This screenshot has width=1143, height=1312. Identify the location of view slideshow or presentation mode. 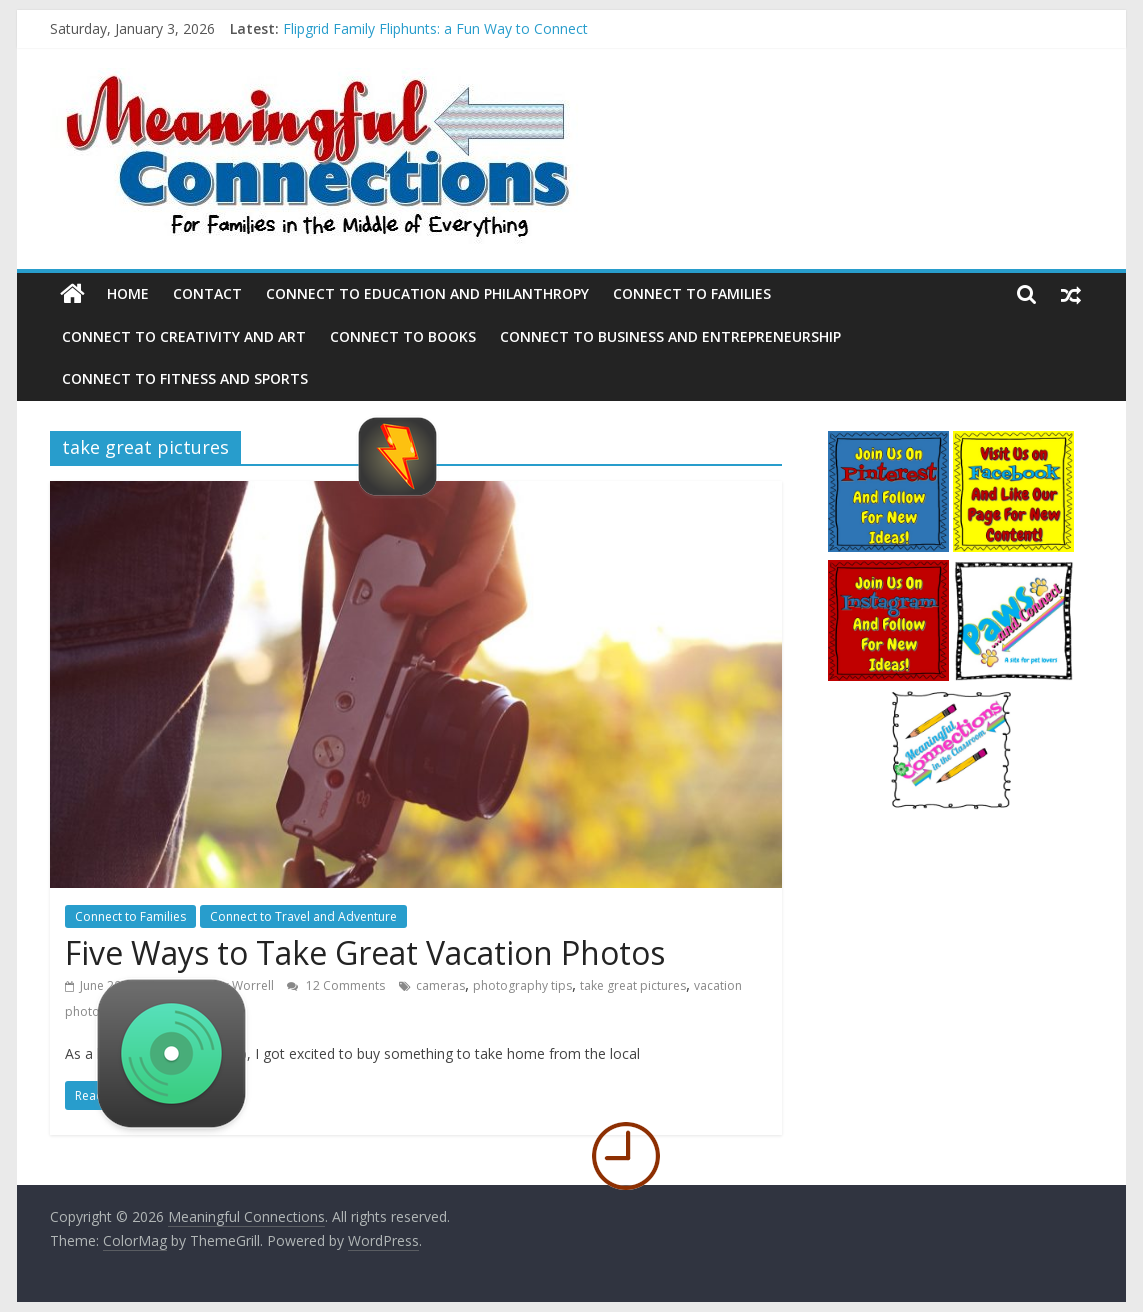
(626, 1156).